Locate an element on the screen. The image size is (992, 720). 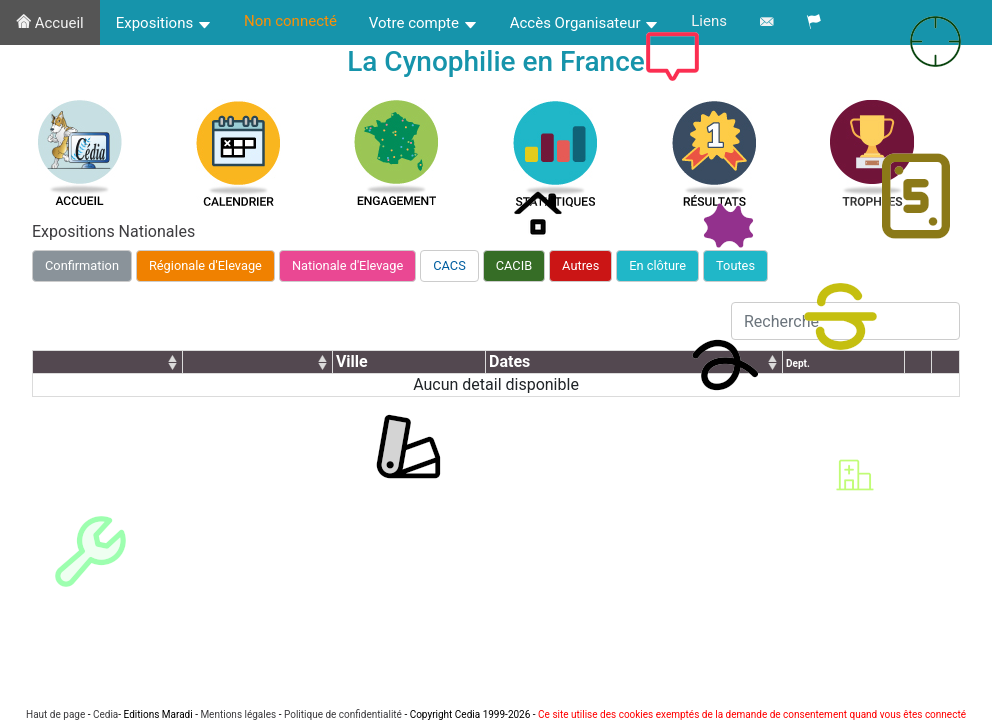
find nearby hospitals or medical facilities is located at coordinates (853, 475).